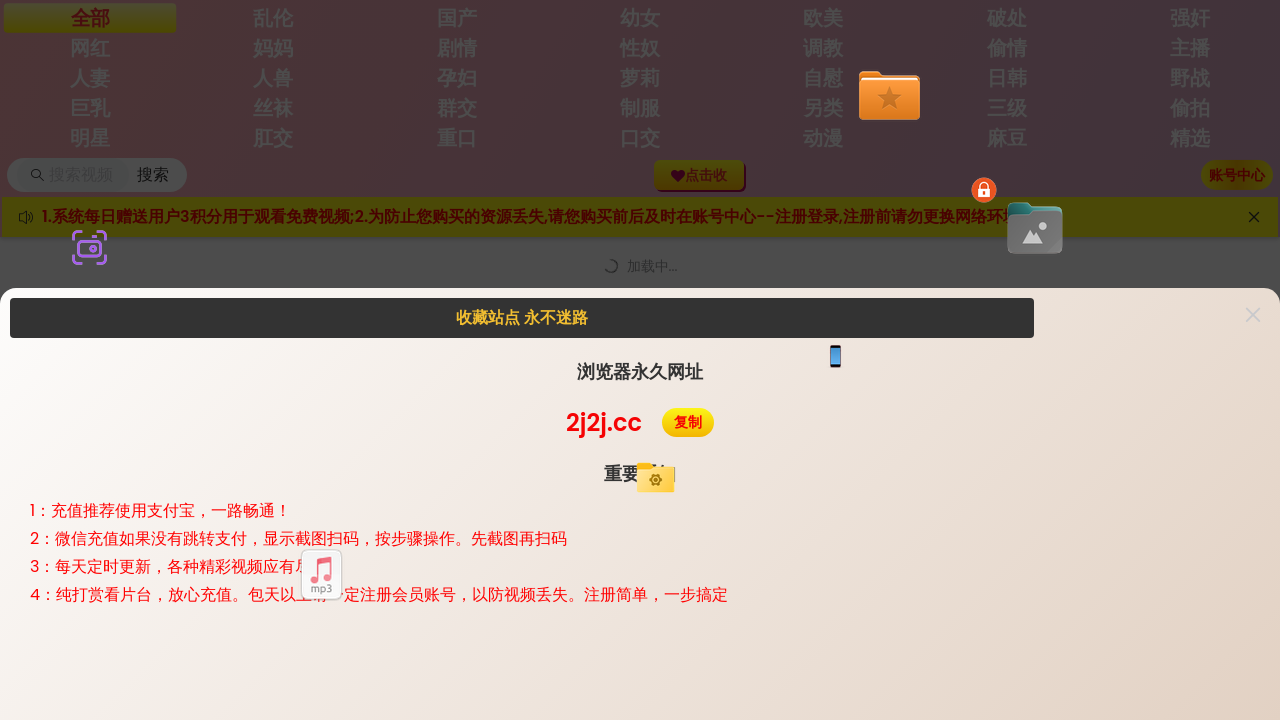  Describe the element at coordinates (321, 574) in the screenshot. I see `an mp3 audio file` at that location.